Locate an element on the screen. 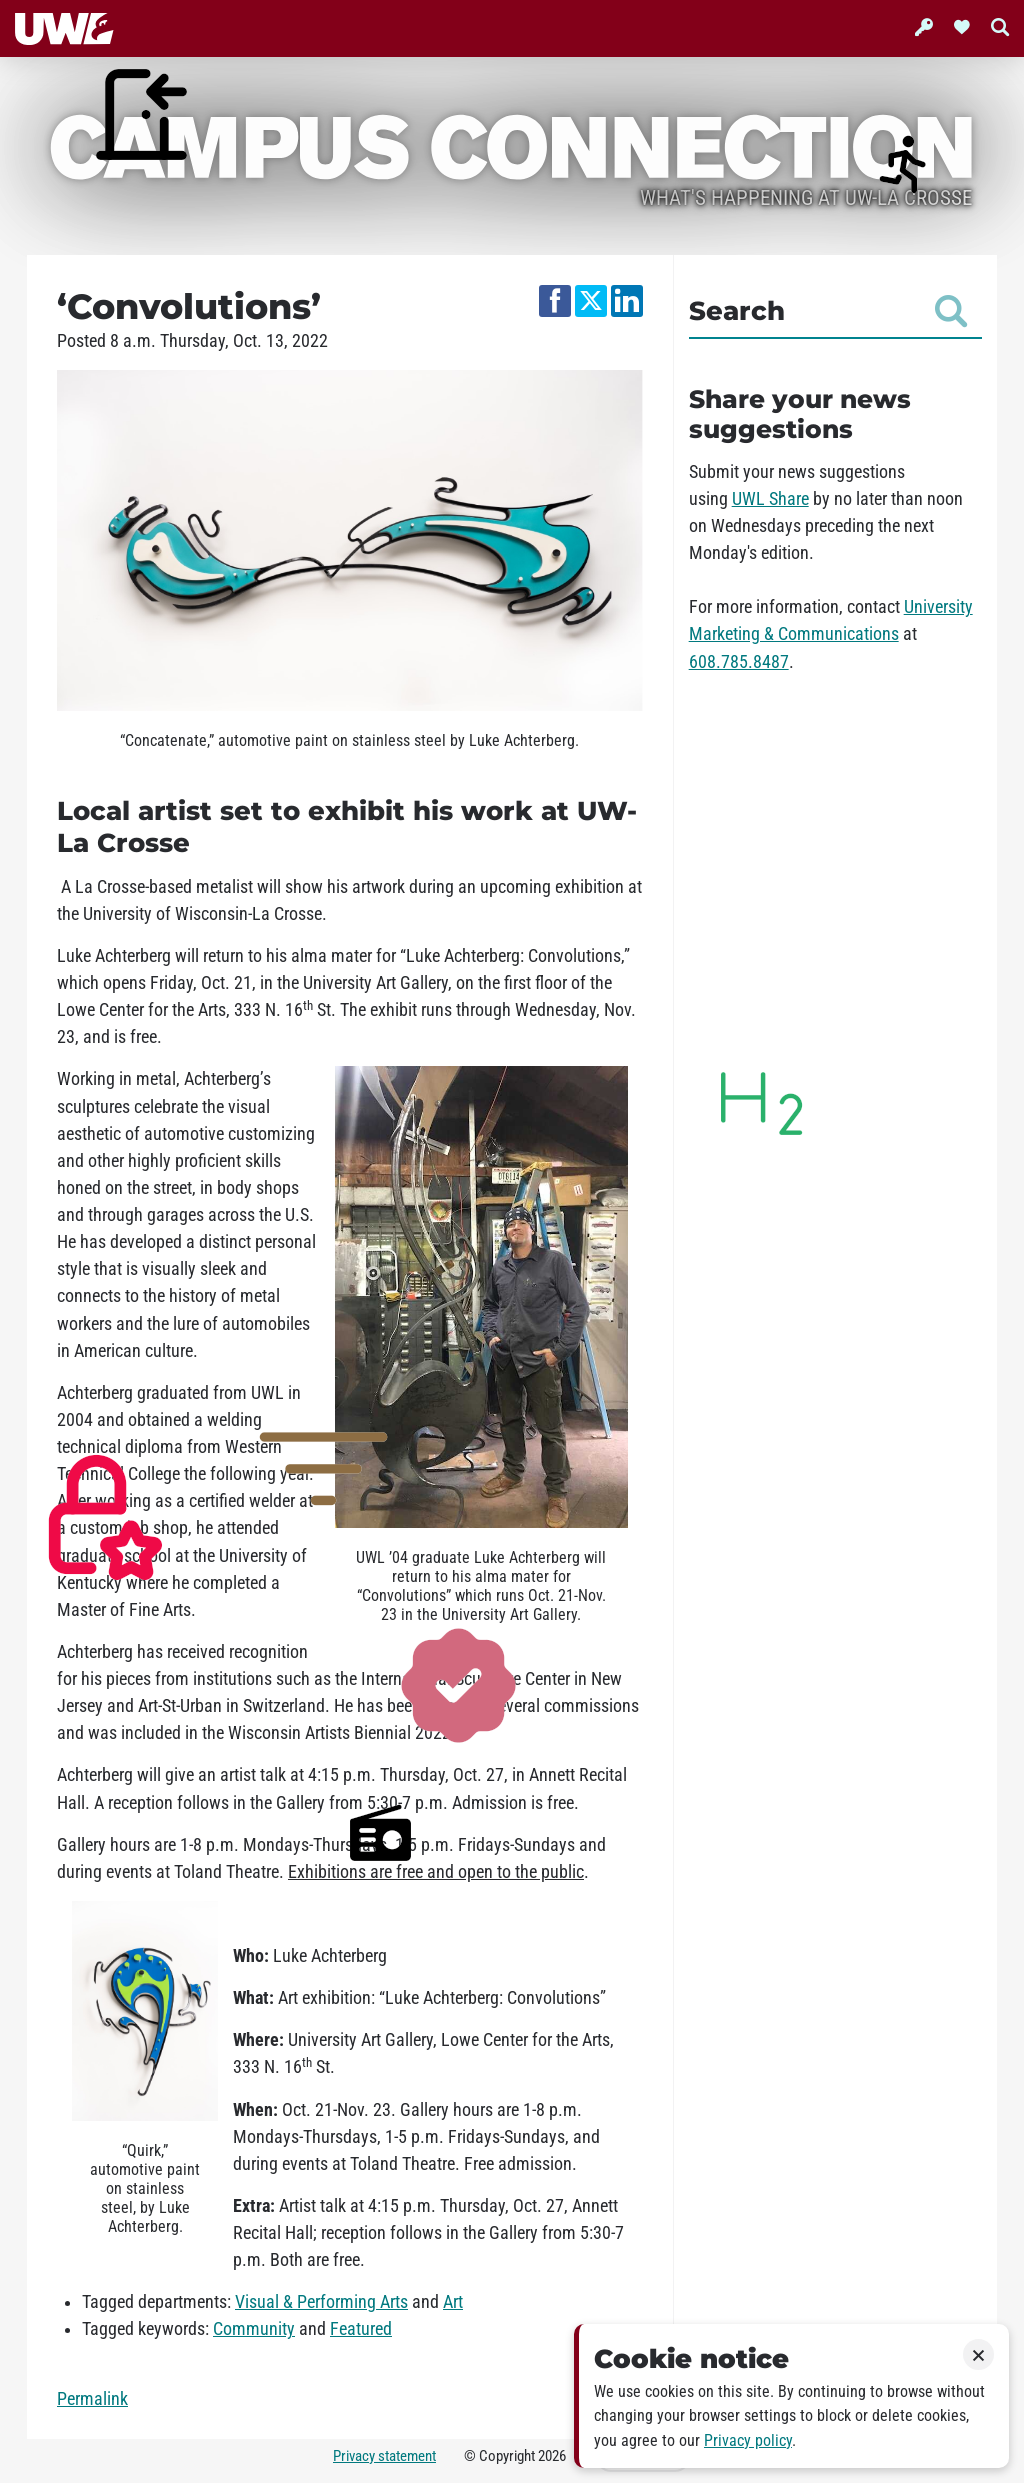 The image size is (1024, 2483). verified account or official badge is located at coordinates (458, 1685).